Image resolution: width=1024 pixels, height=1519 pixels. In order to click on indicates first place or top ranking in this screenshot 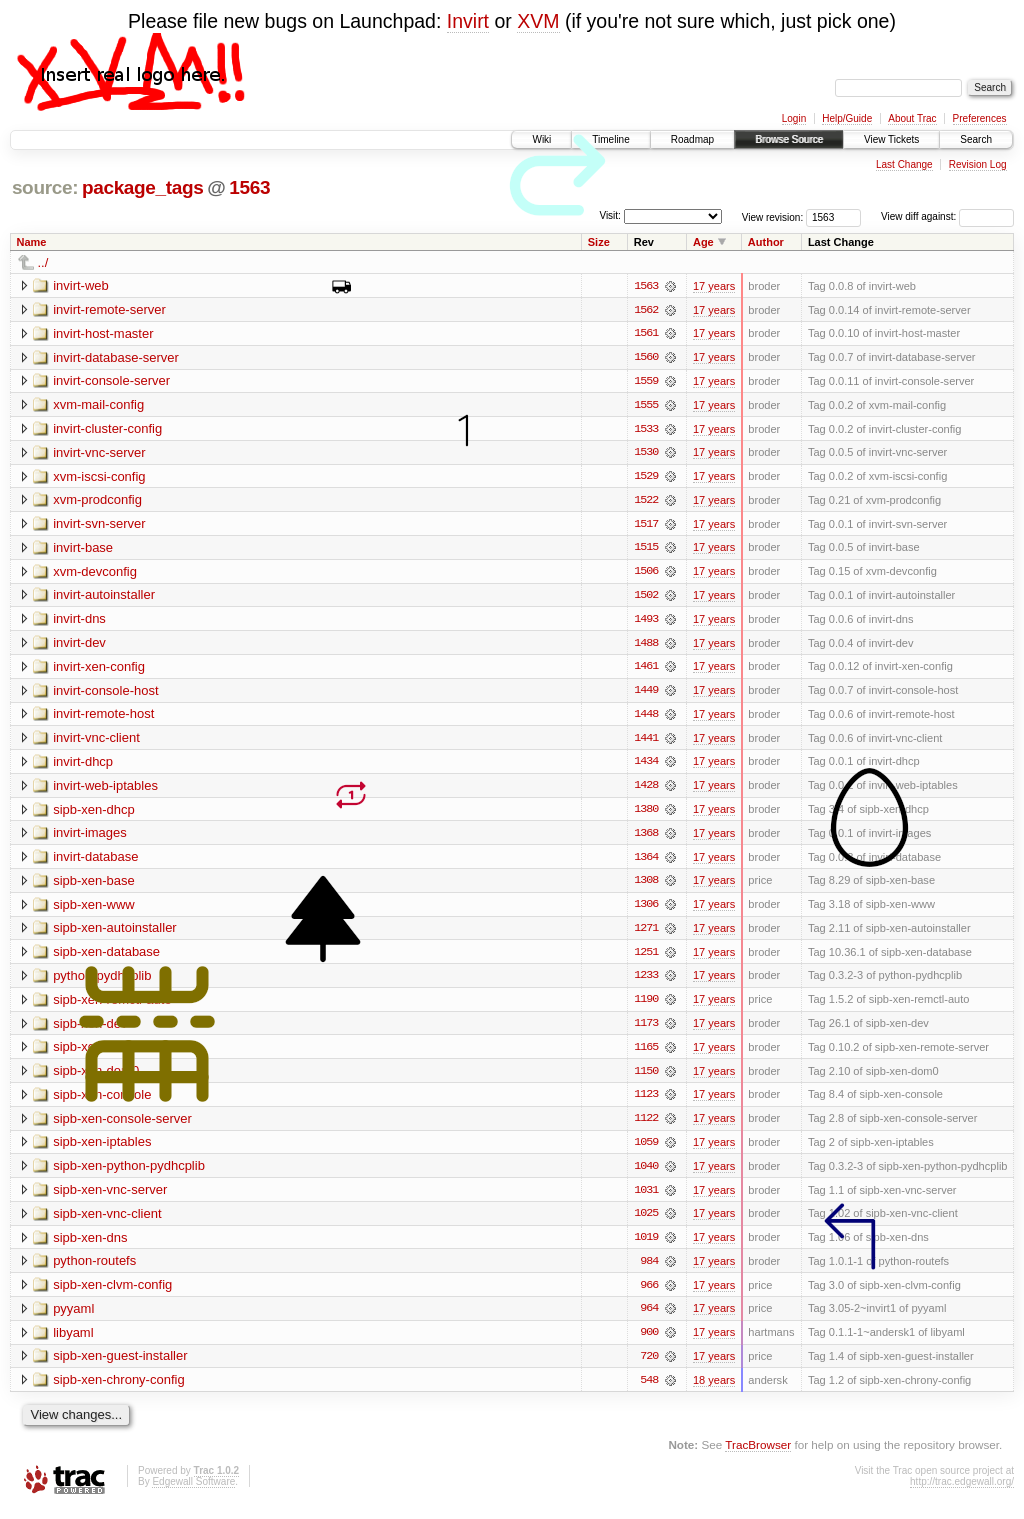, I will do `click(465, 430)`.